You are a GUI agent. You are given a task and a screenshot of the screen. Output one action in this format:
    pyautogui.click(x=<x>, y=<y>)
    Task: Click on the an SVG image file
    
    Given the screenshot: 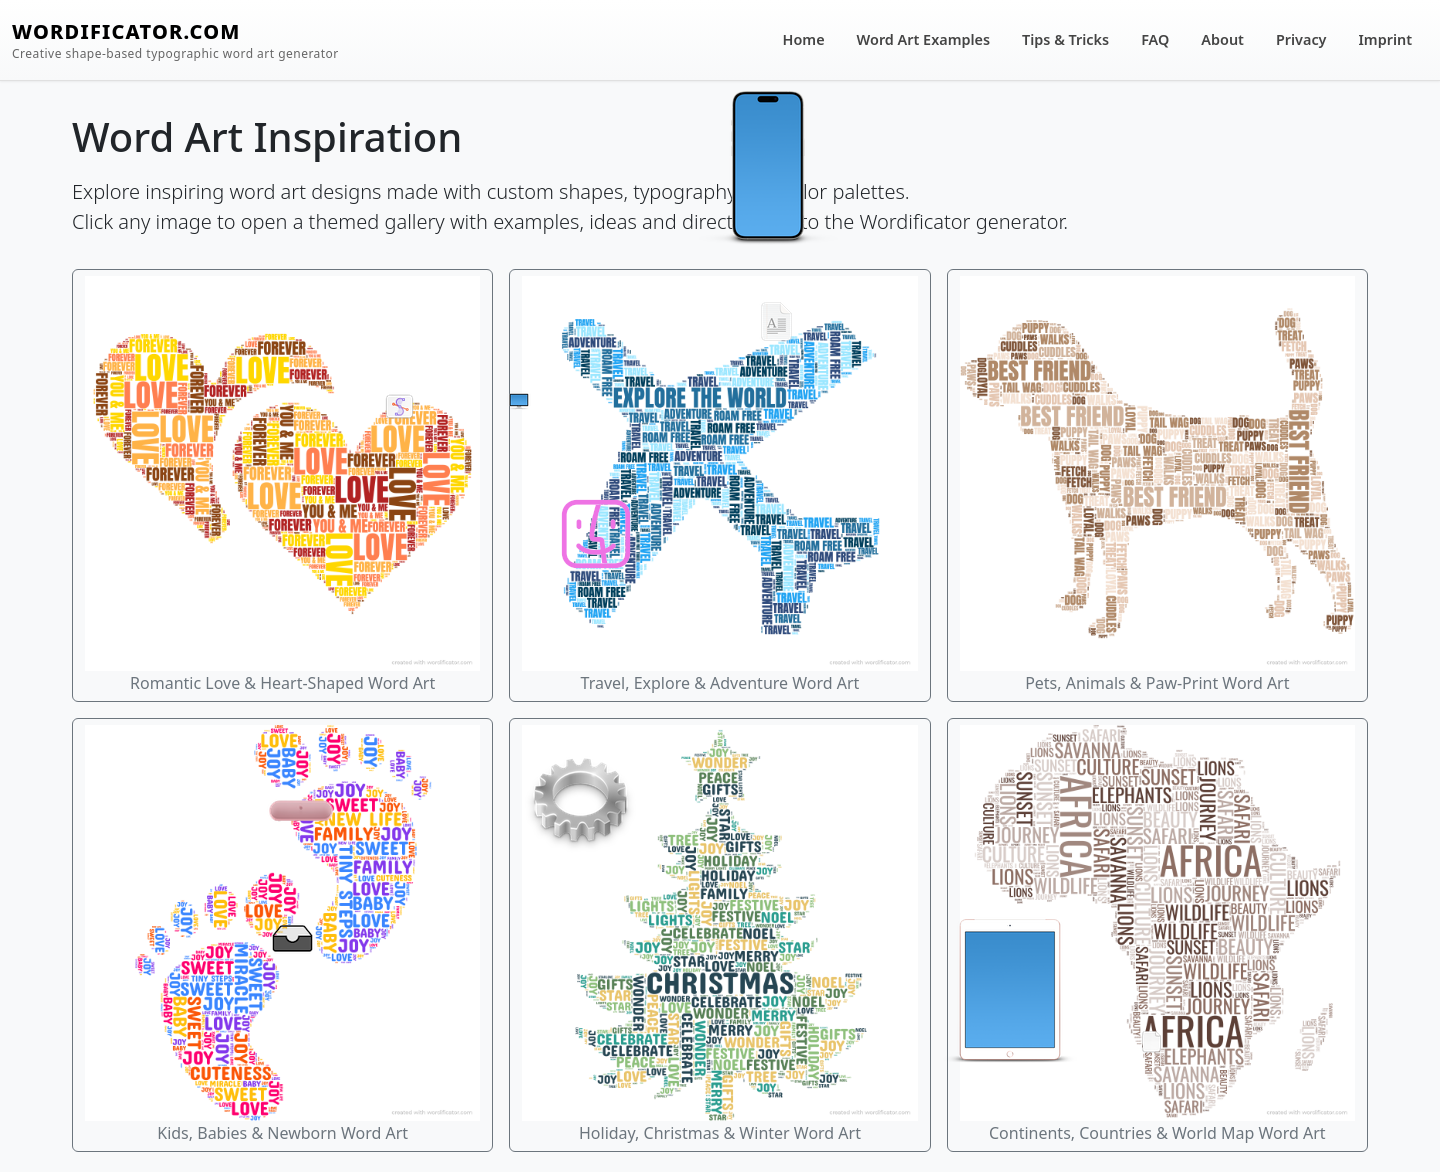 What is the action you would take?
    pyautogui.click(x=399, y=405)
    